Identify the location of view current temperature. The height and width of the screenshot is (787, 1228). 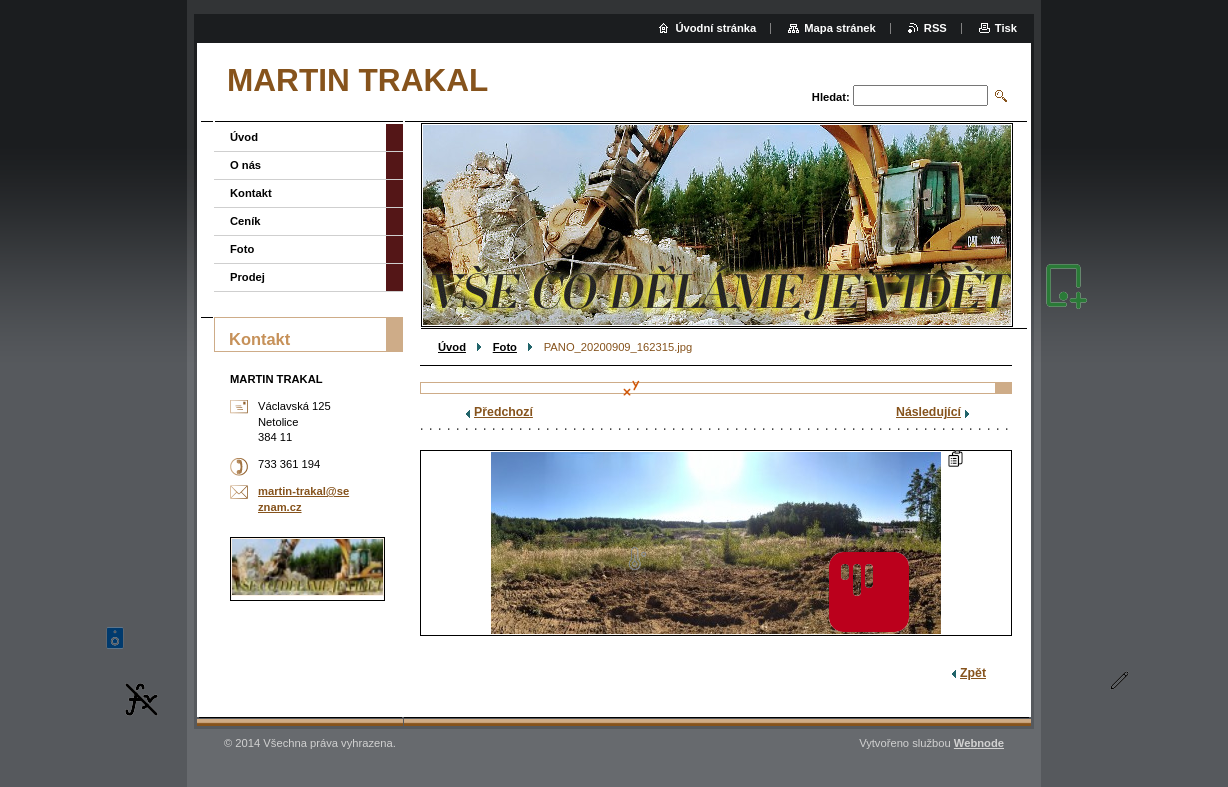
(635, 558).